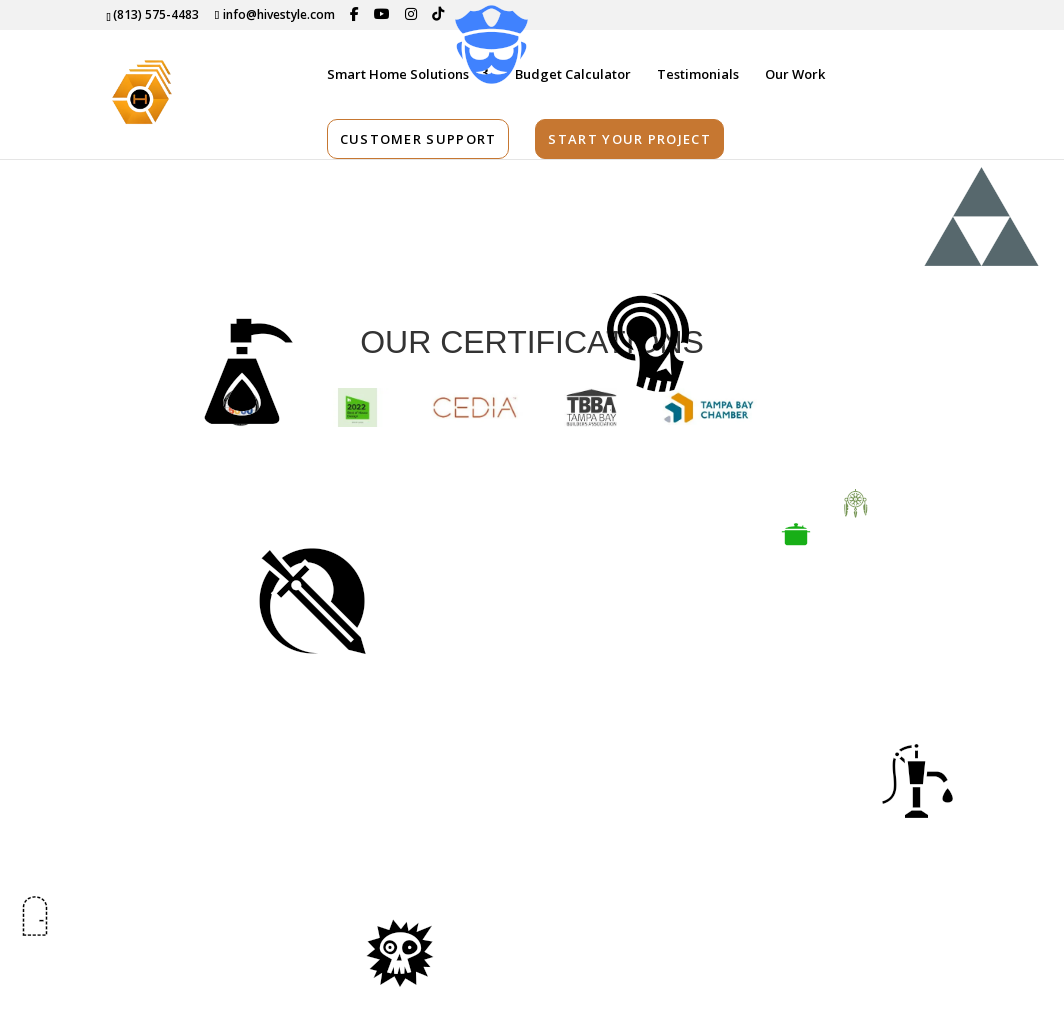 The width and height of the screenshot is (1064, 1011). I want to click on indicates a surprise enemy encounter or ambush, so click(400, 953).